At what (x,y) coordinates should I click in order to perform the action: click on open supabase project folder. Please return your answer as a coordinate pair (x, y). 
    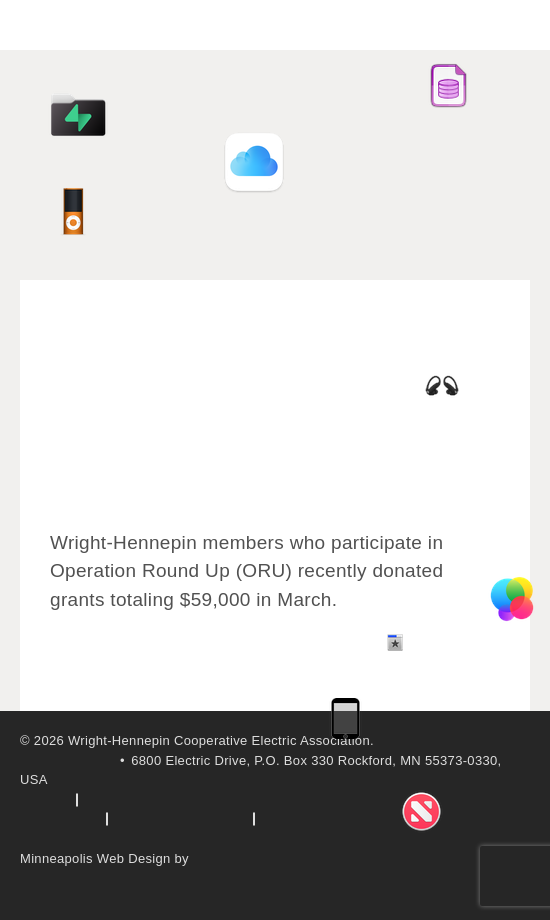
    Looking at the image, I should click on (78, 116).